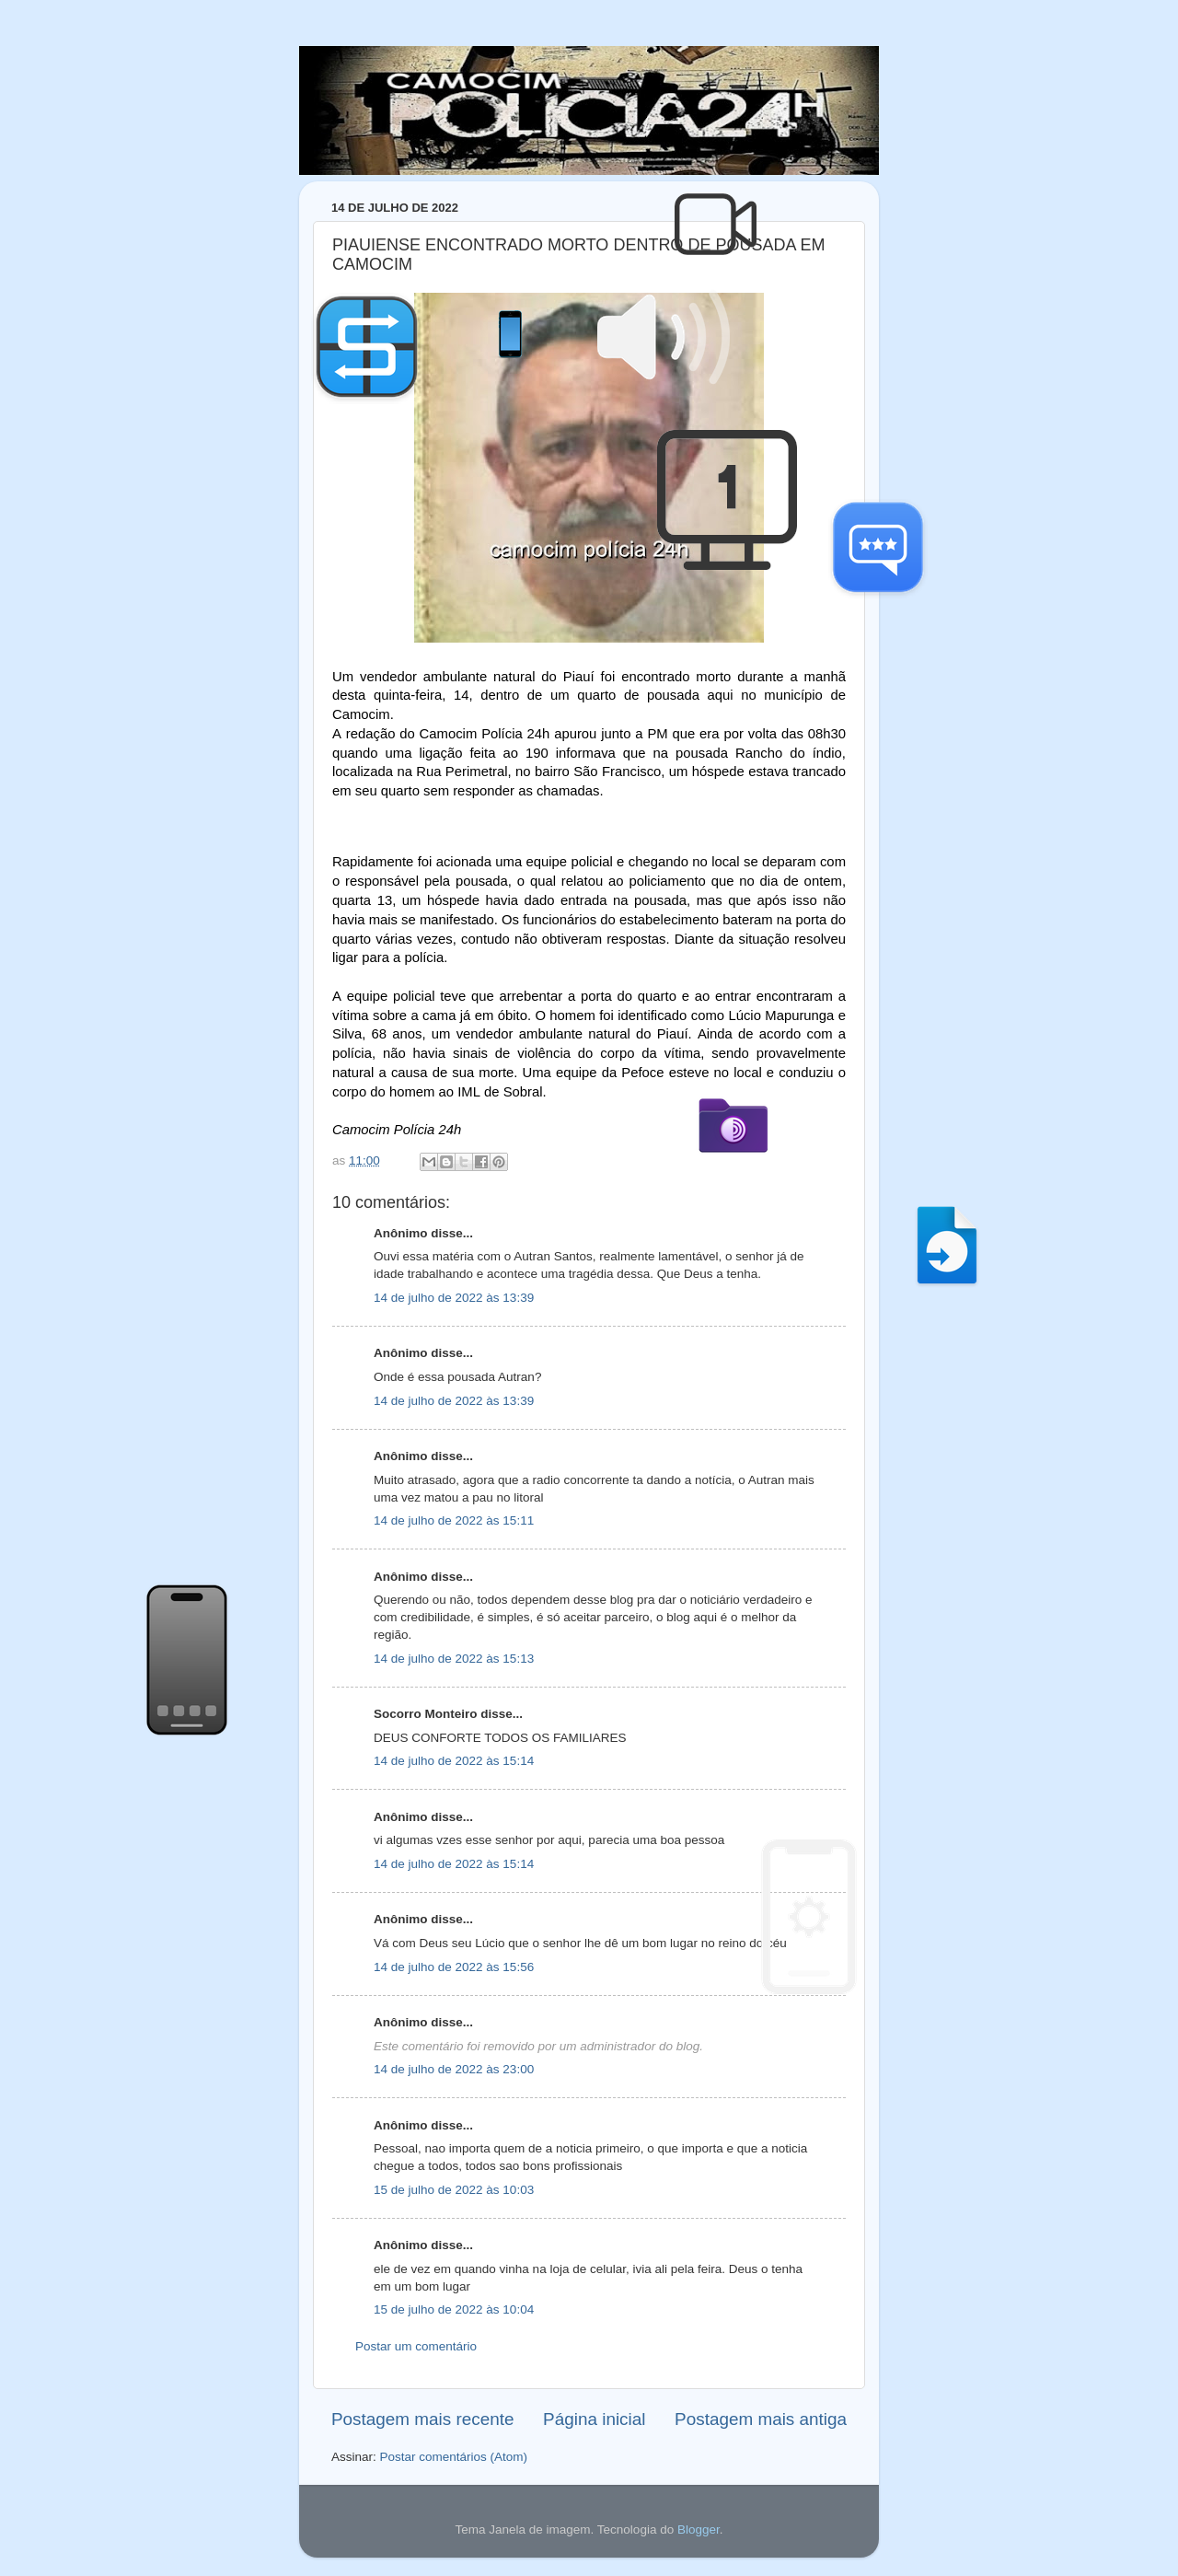 This screenshot has height=2576, width=1178. I want to click on submit feedback or ratings, so click(878, 549).